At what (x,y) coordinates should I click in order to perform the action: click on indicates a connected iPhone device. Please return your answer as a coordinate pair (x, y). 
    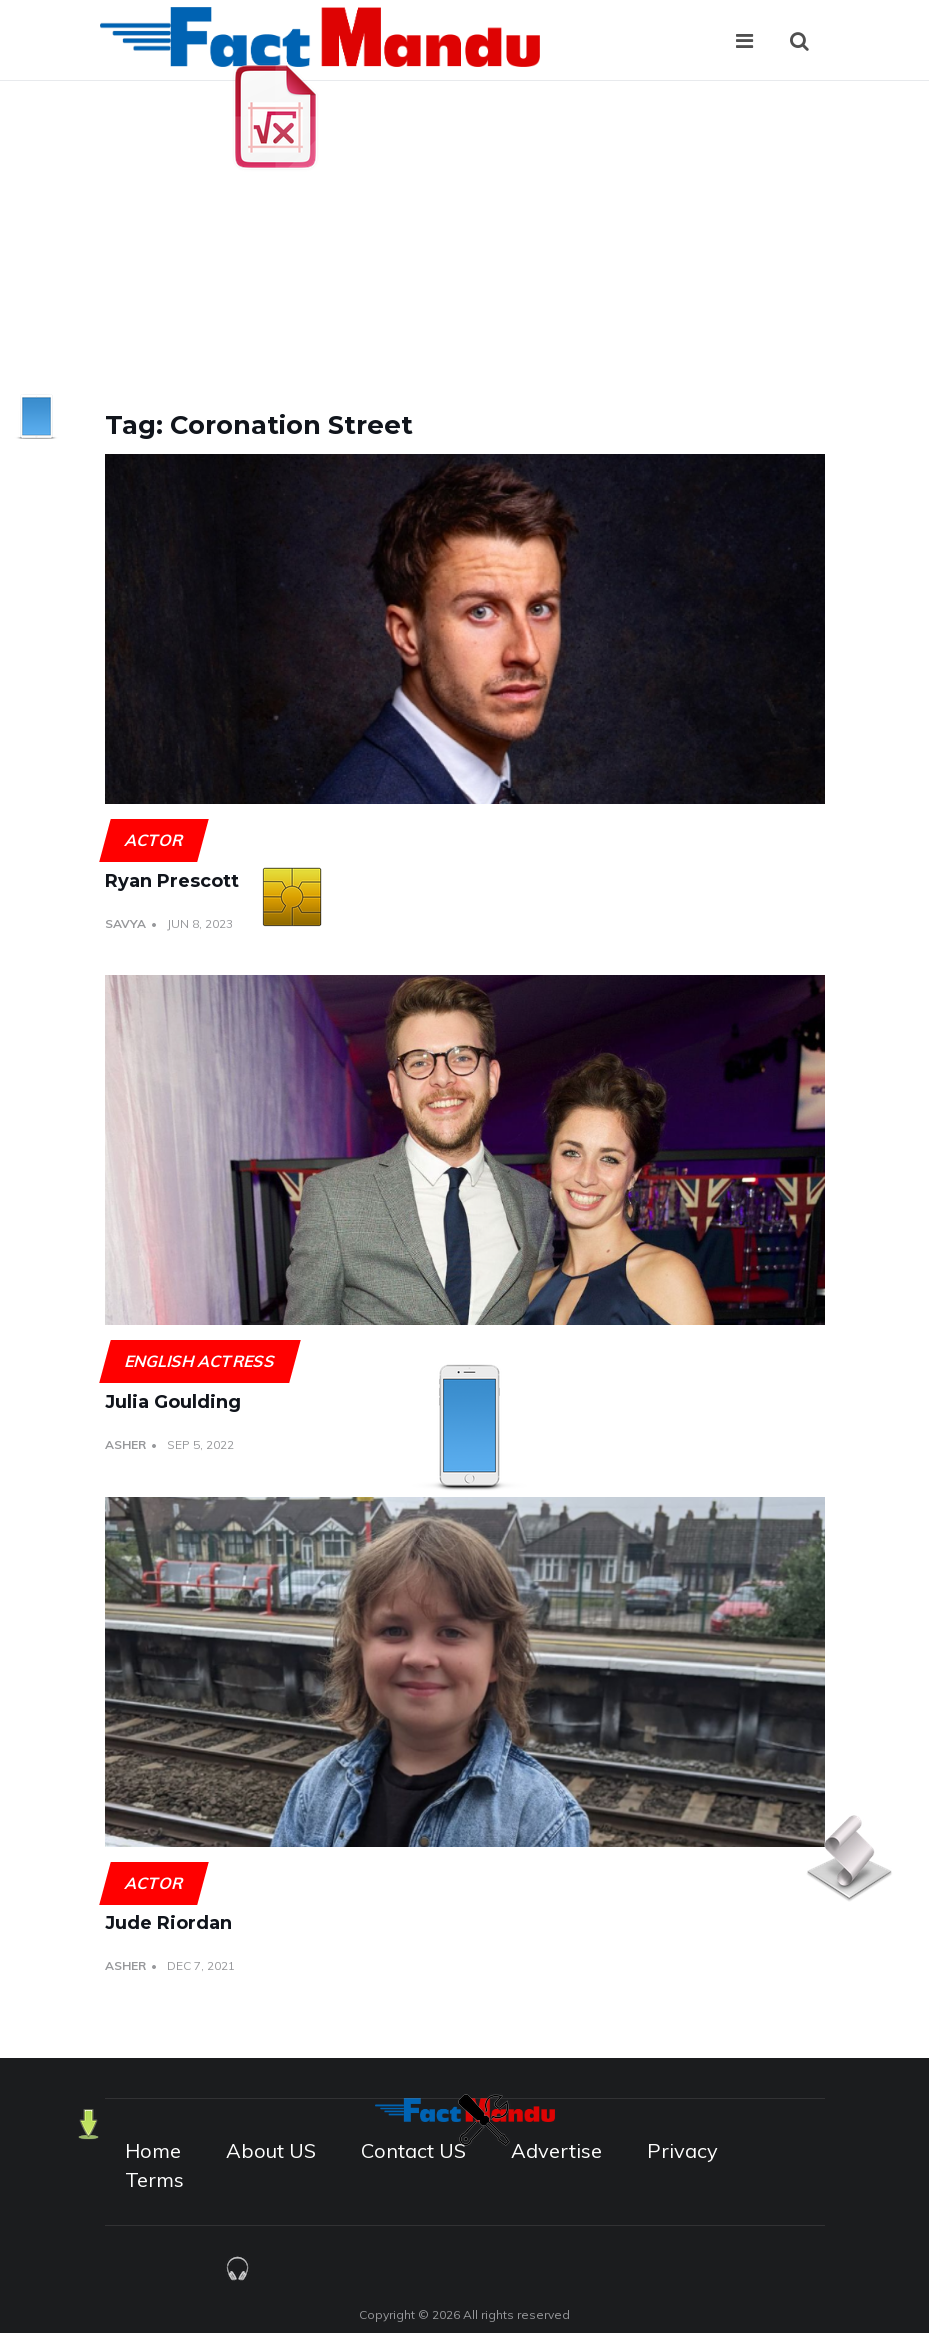
    Looking at the image, I should click on (469, 1427).